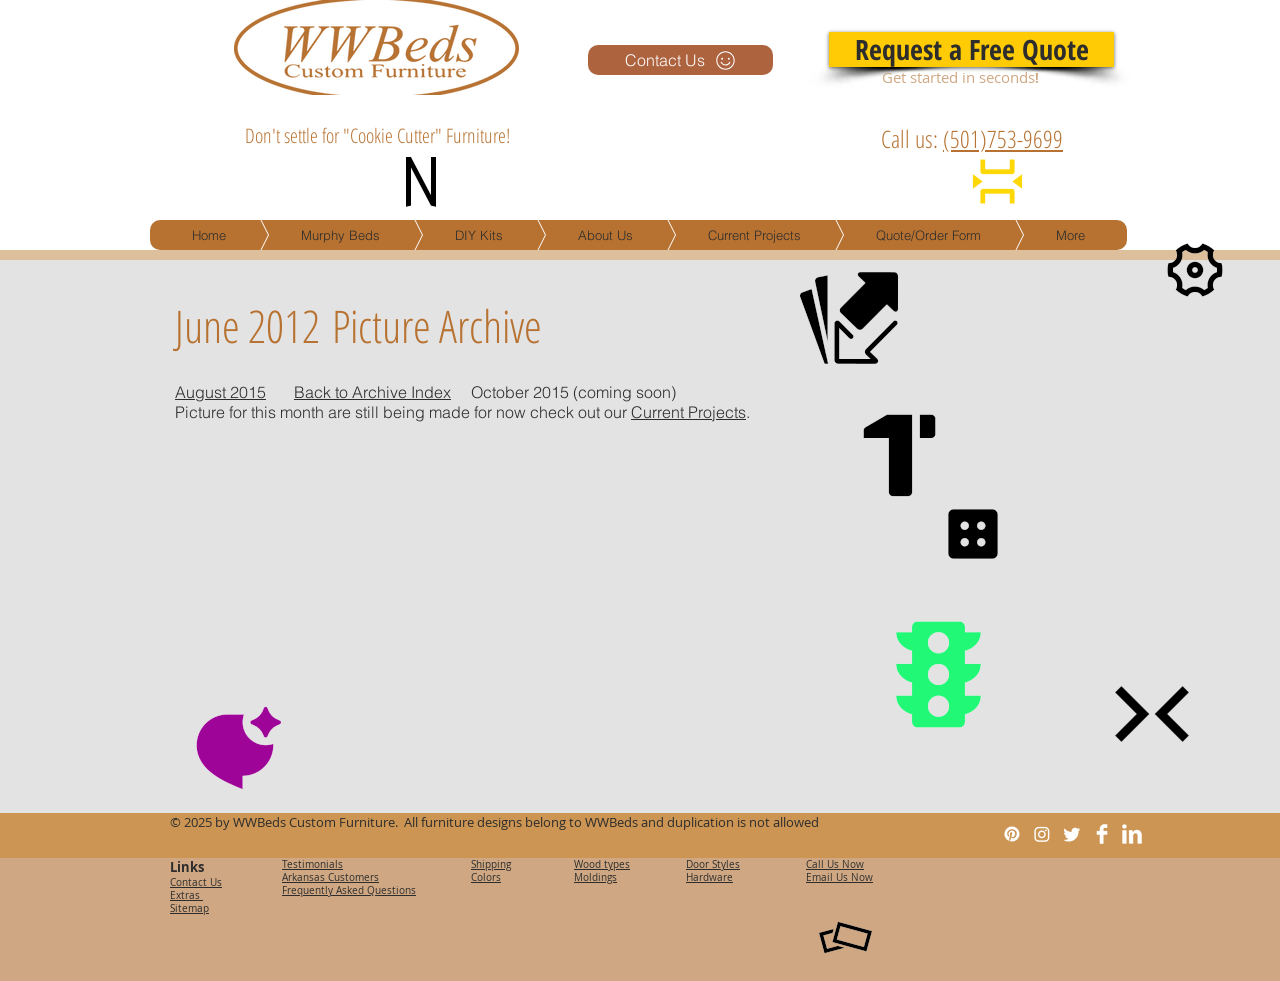 The width and height of the screenshot is (1280, 981). I want to click on visit cardmarket trading card marketplace, so click(849, 318).